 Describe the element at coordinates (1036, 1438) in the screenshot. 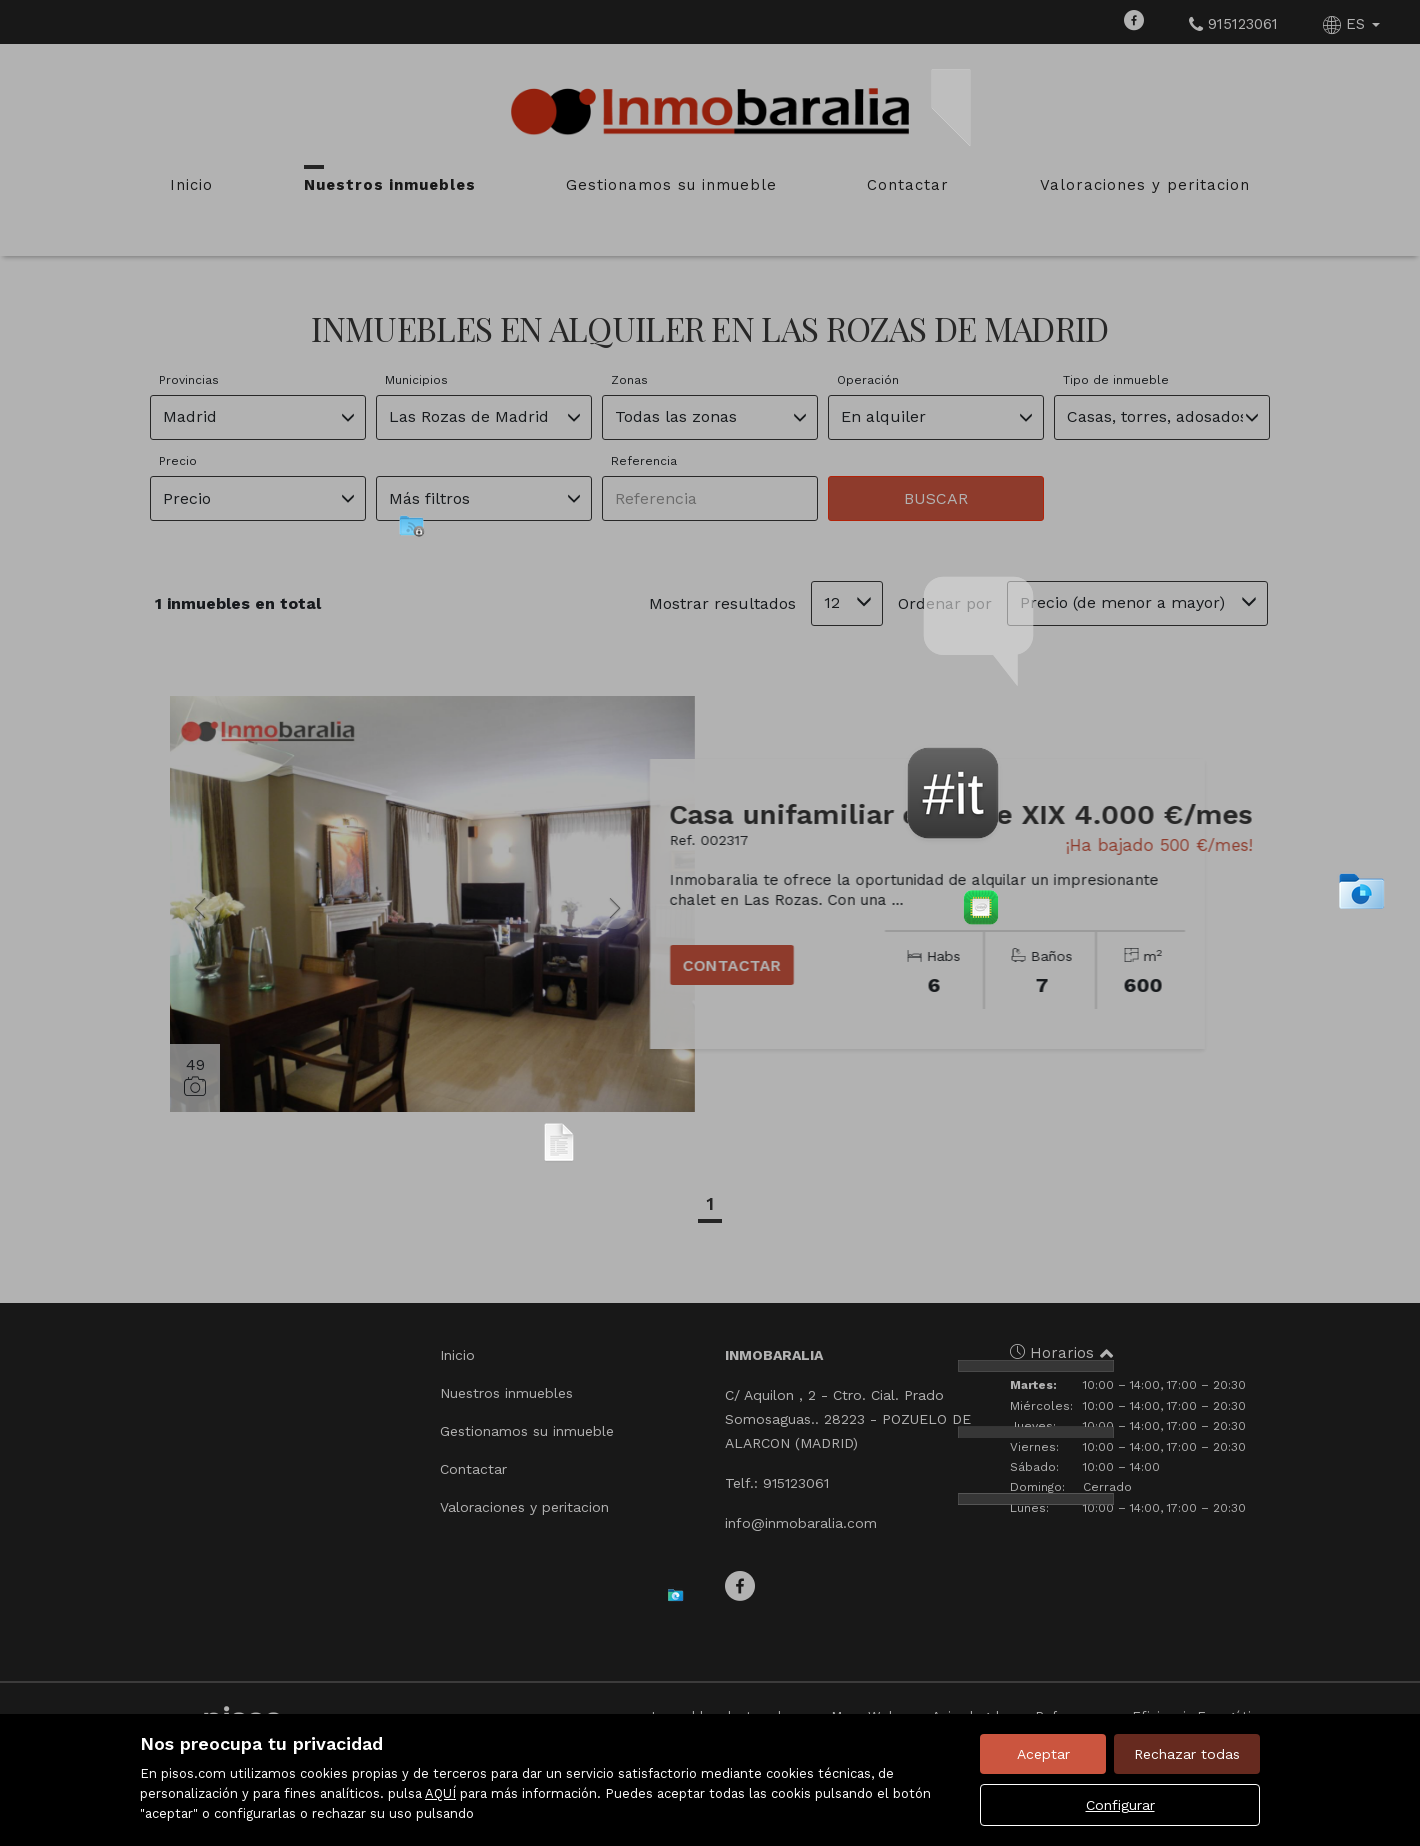

I see `open navigation menu` at that location.